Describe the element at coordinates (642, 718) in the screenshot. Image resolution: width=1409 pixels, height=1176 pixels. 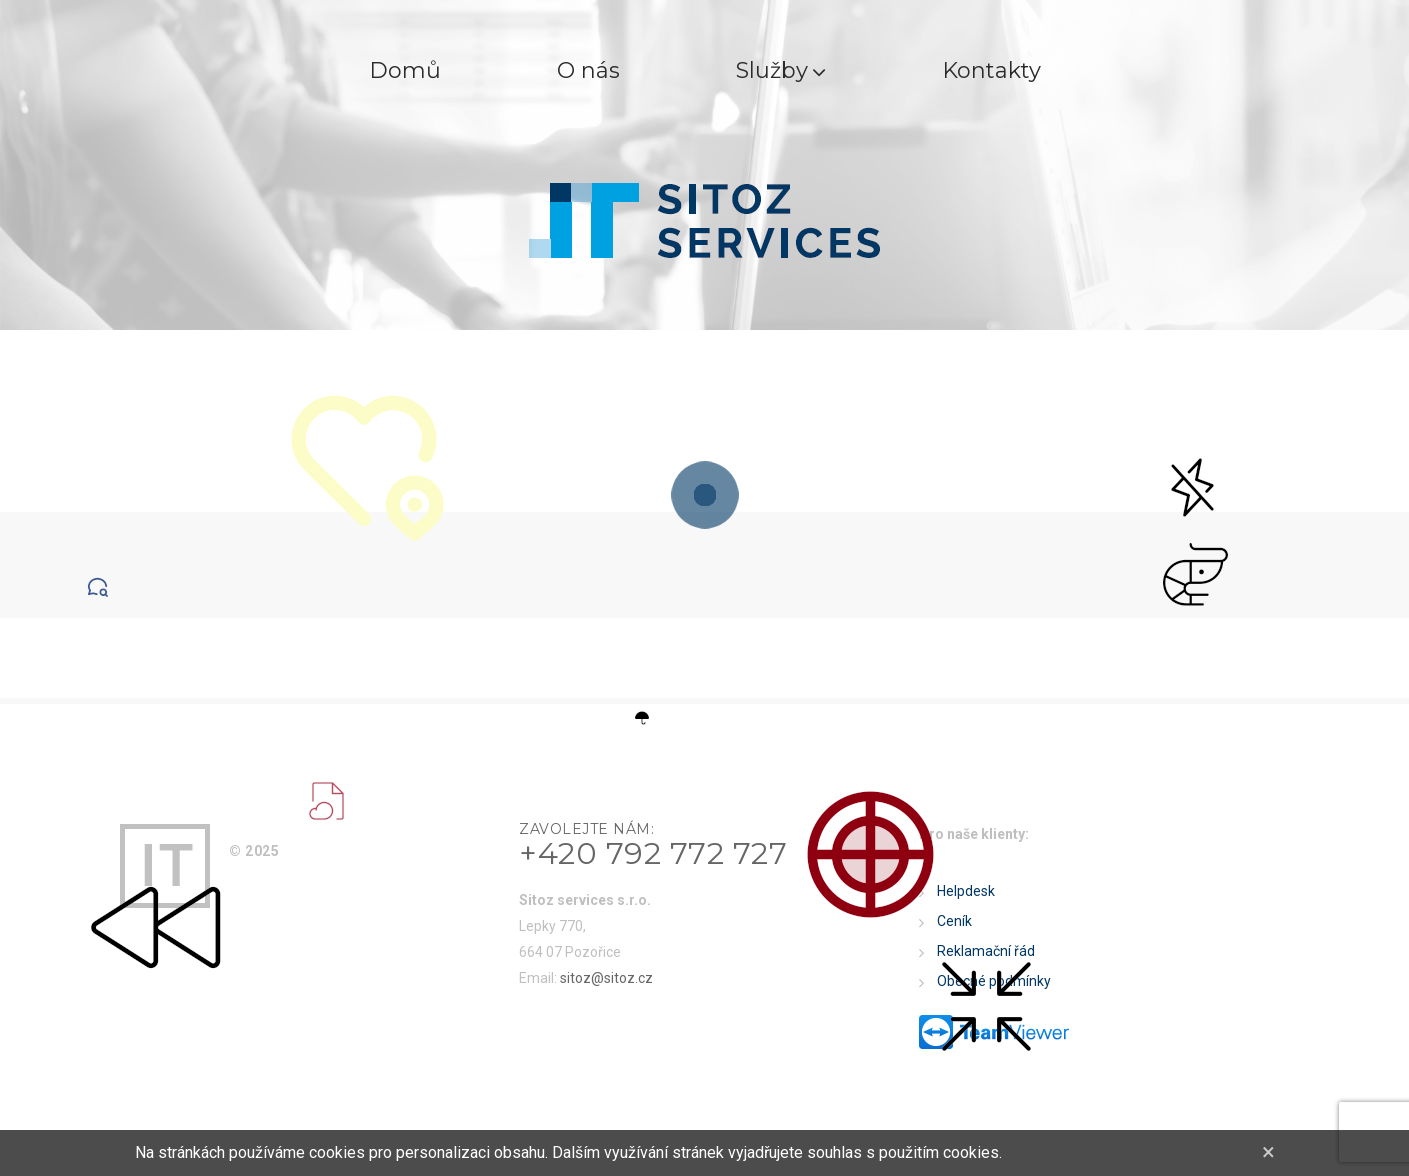
I see `weather protection or rain forecast indicator` at that location.